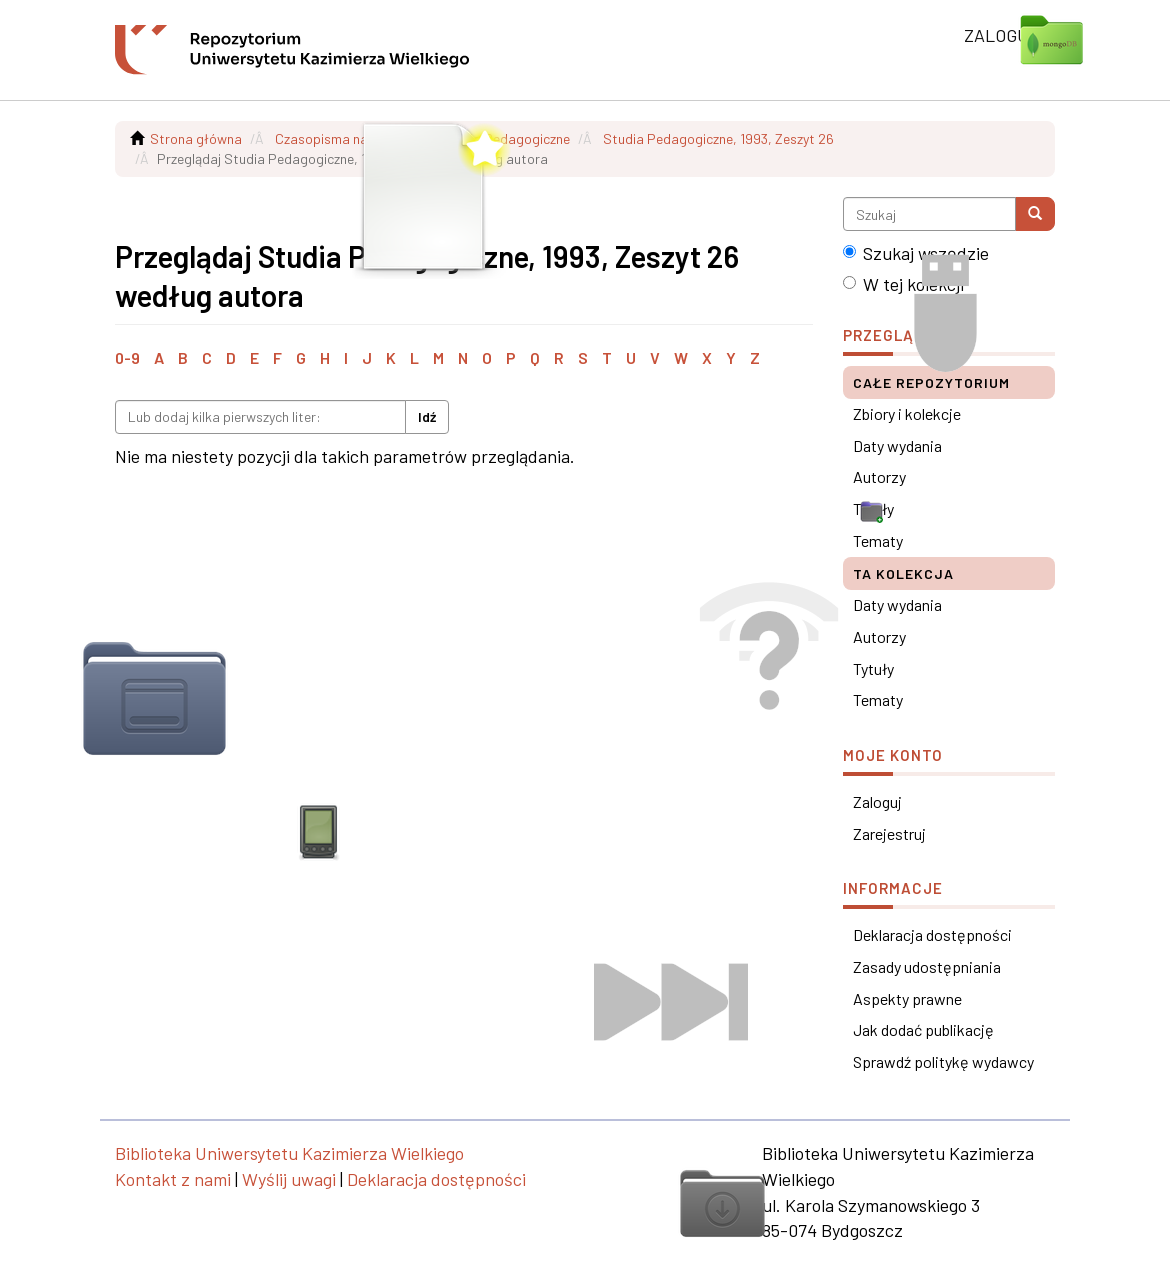  Describe the element at coordinates (945, 309) in the screenshot. I see `removable storage device connected` at that location.